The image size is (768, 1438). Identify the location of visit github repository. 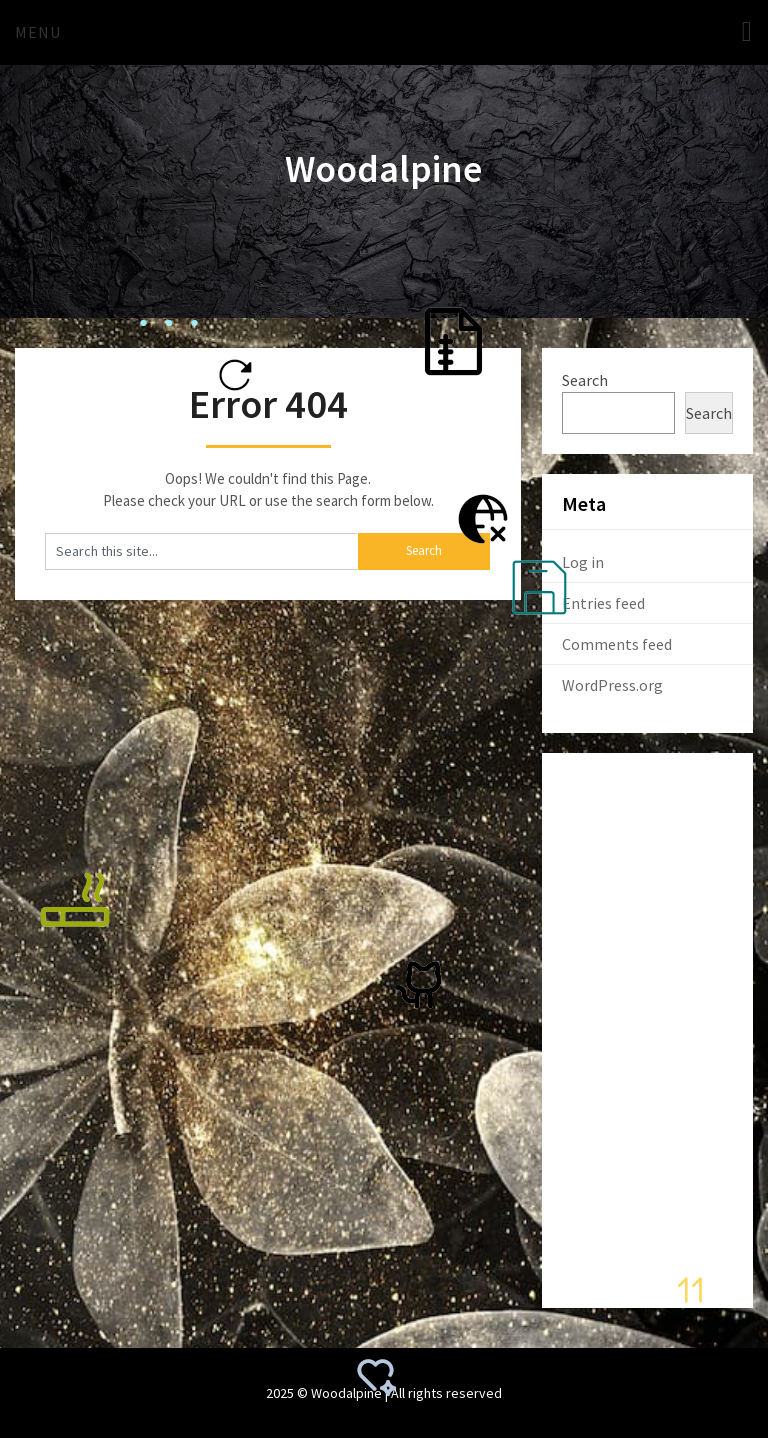
(422, 984).